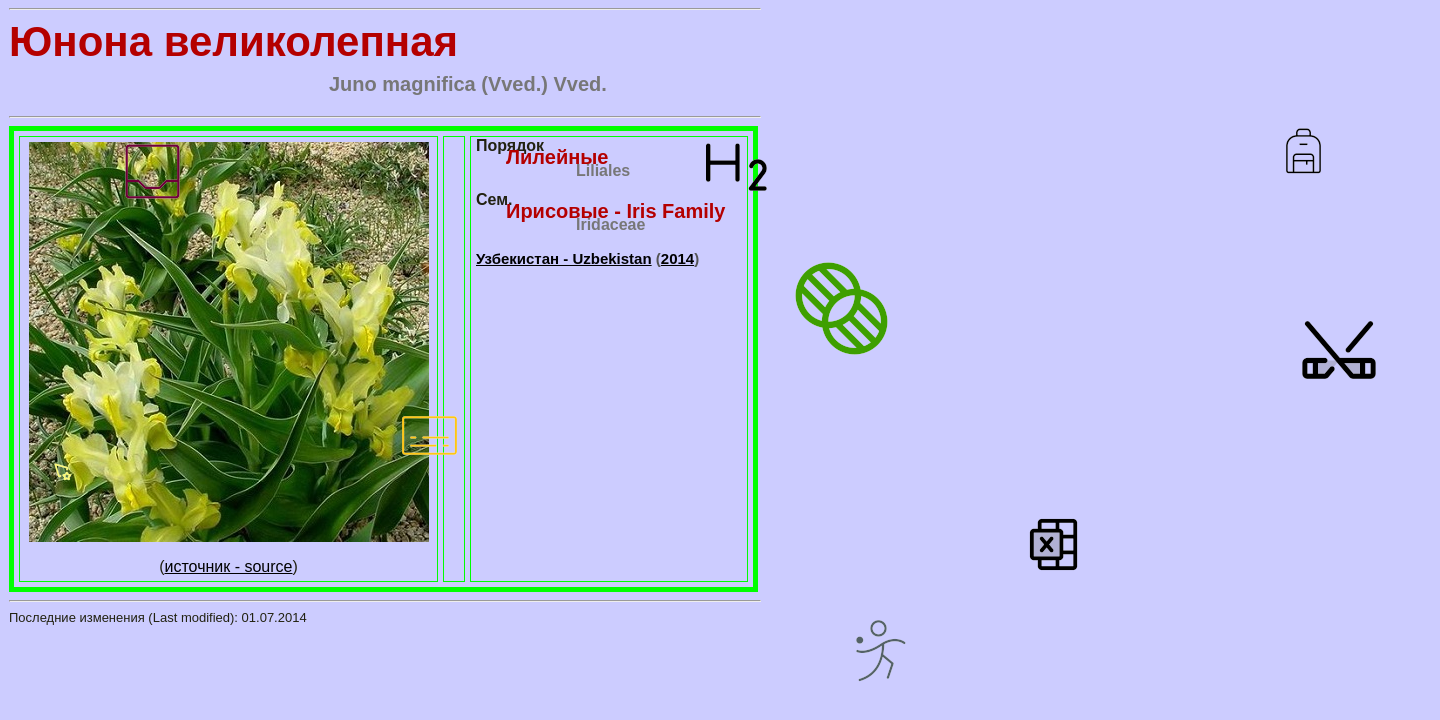 The width and height of the screenshot is (1440, 720). I want to click on open microsoft excel, so click(1055, 544).